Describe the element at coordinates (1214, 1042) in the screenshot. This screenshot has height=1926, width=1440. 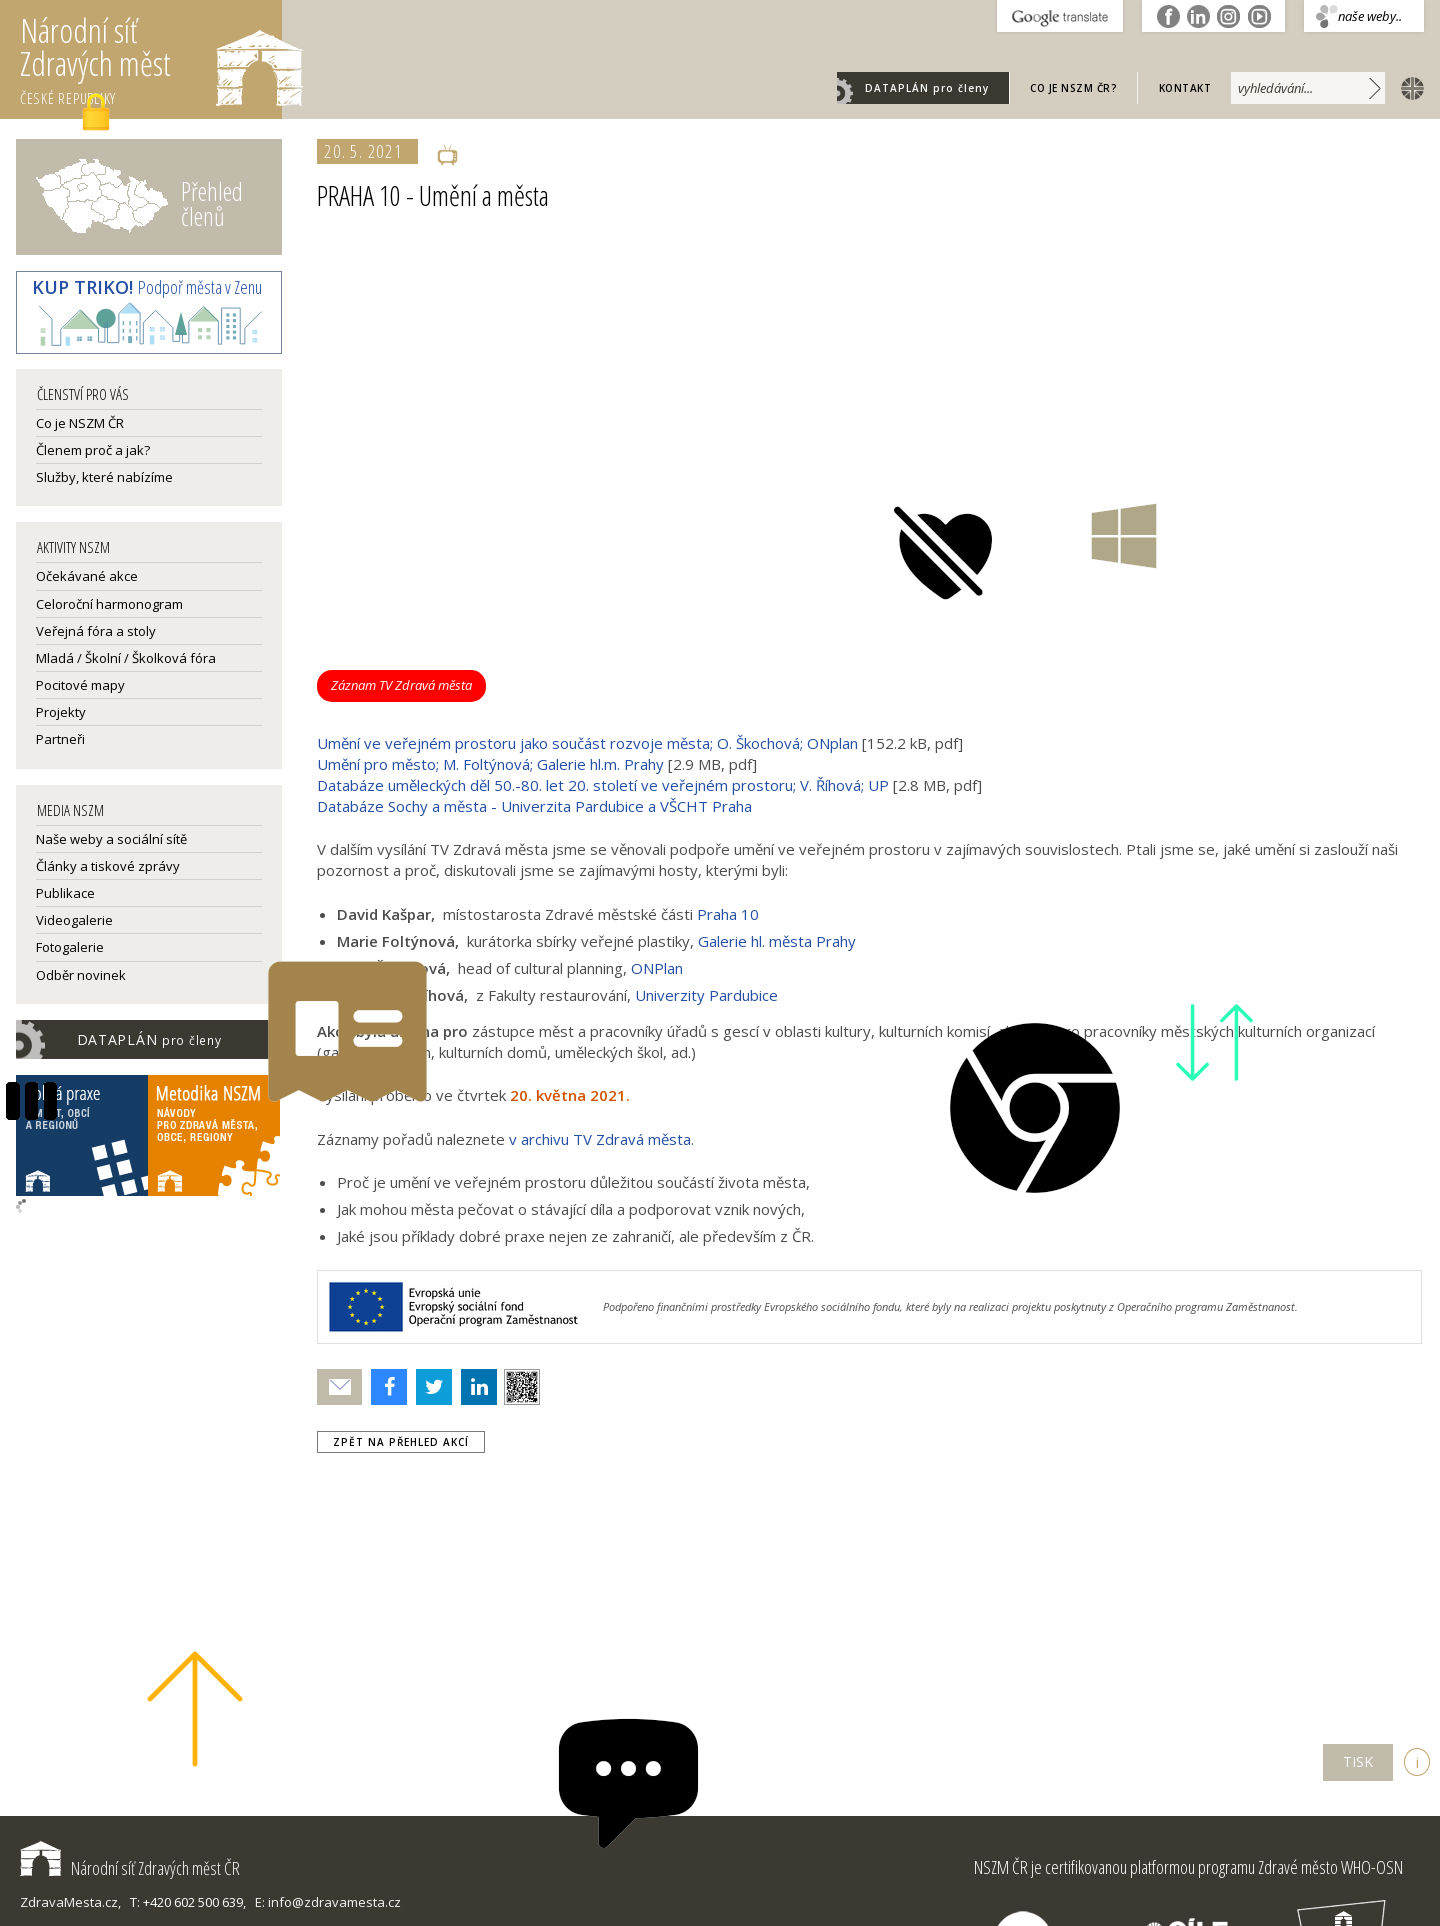
I see `sort items in ascending or descending order` at that location.